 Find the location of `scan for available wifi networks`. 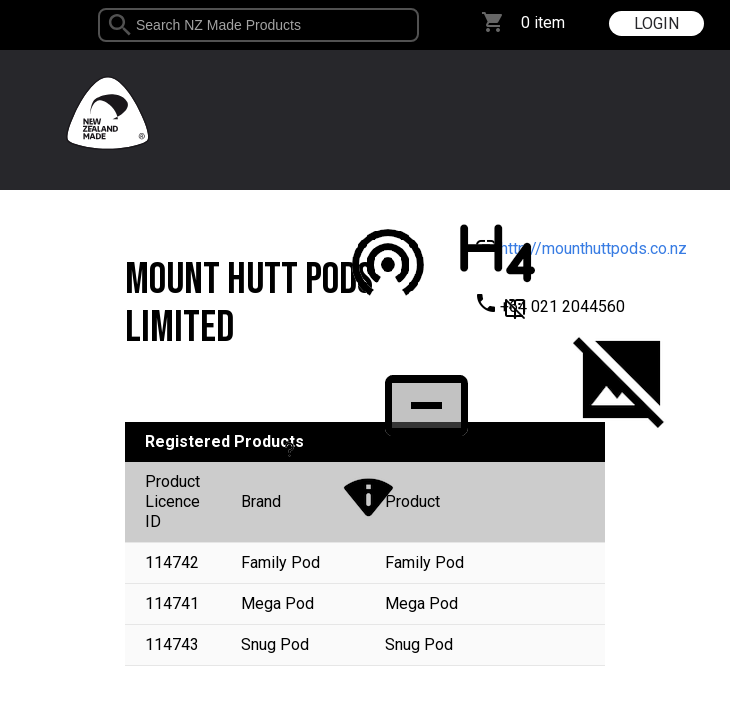

scan for available wifi networks is located at coordinates (368, 497).